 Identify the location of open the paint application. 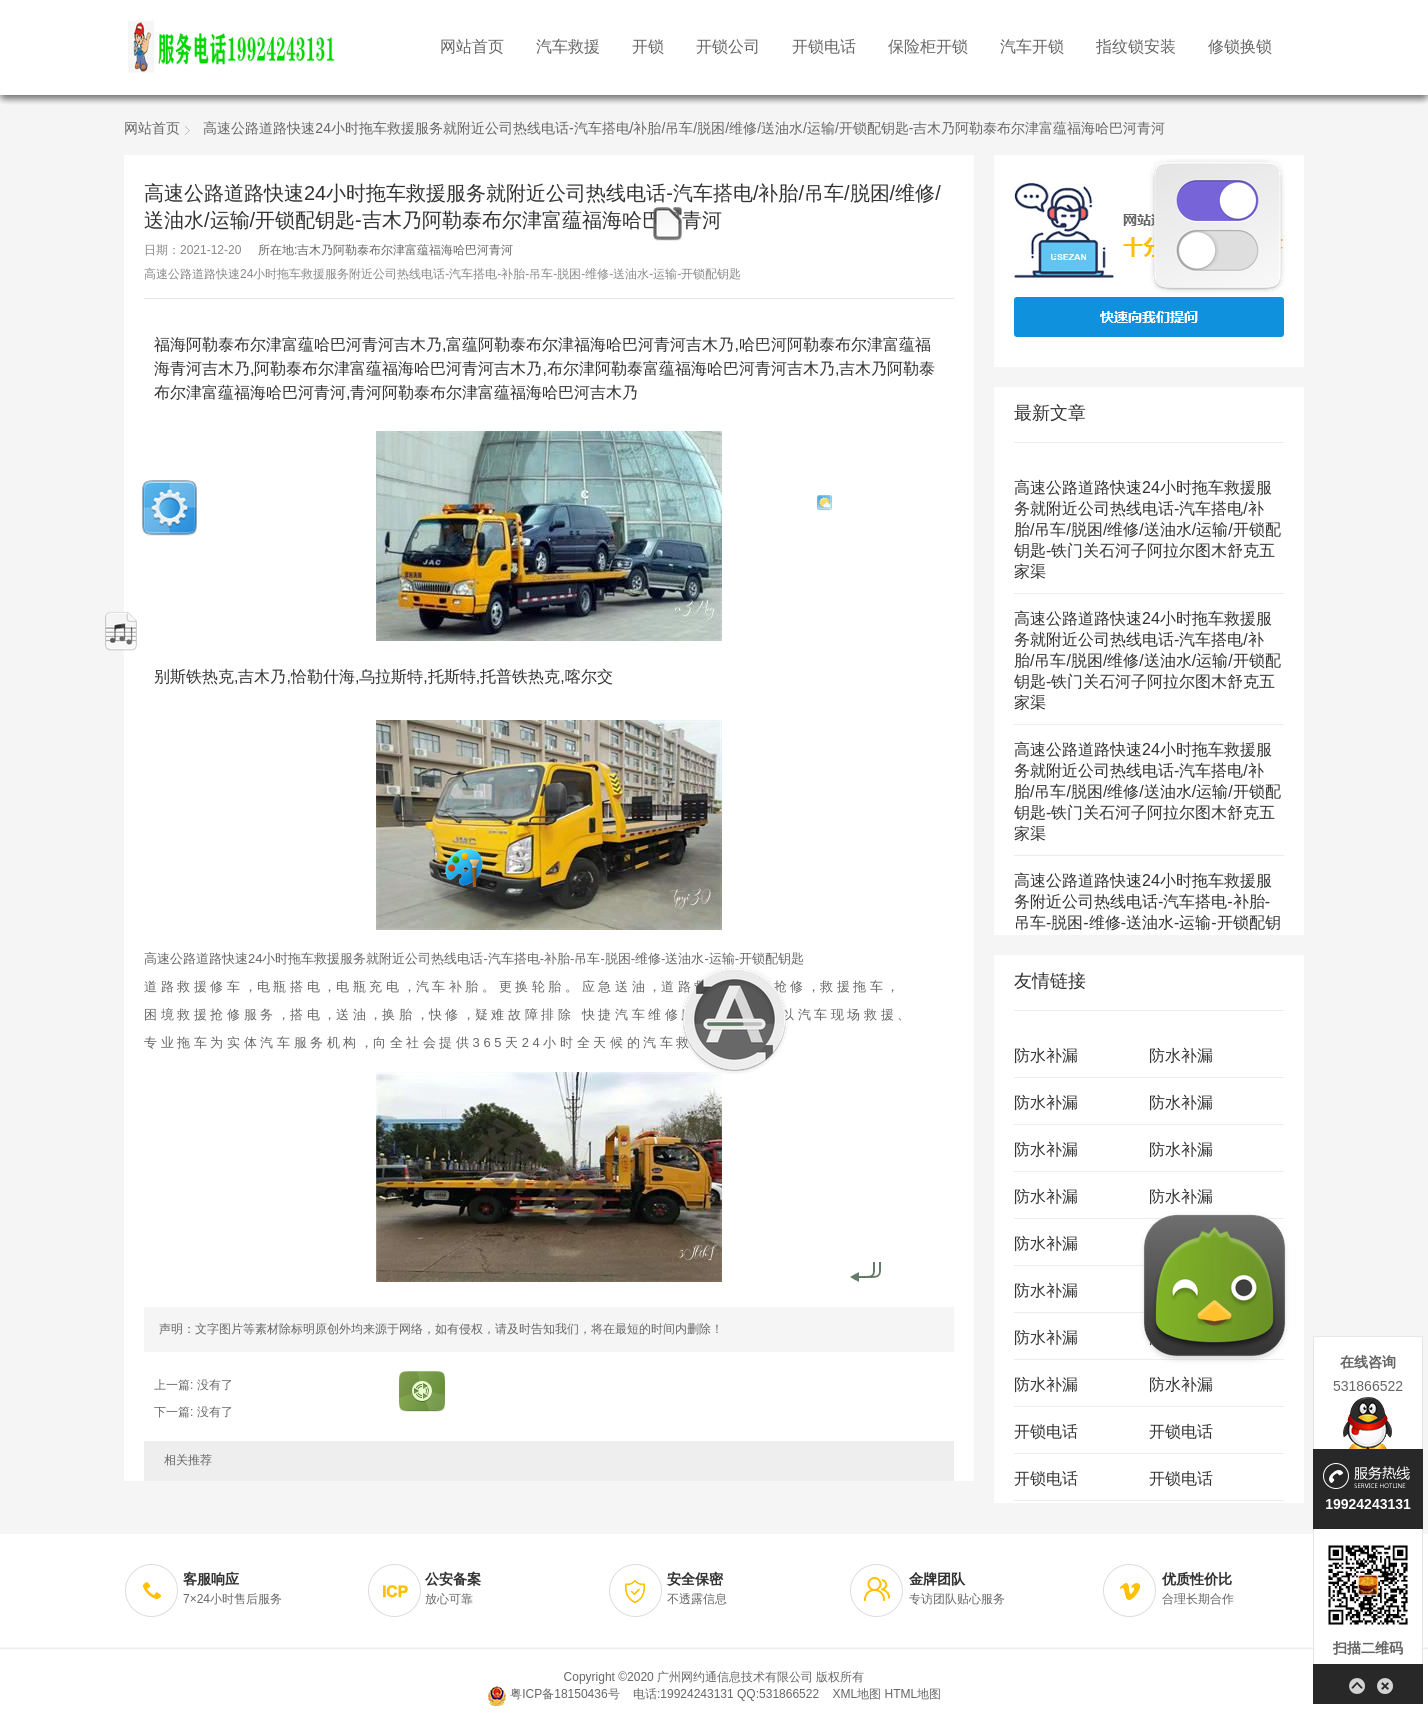
(464, 867).